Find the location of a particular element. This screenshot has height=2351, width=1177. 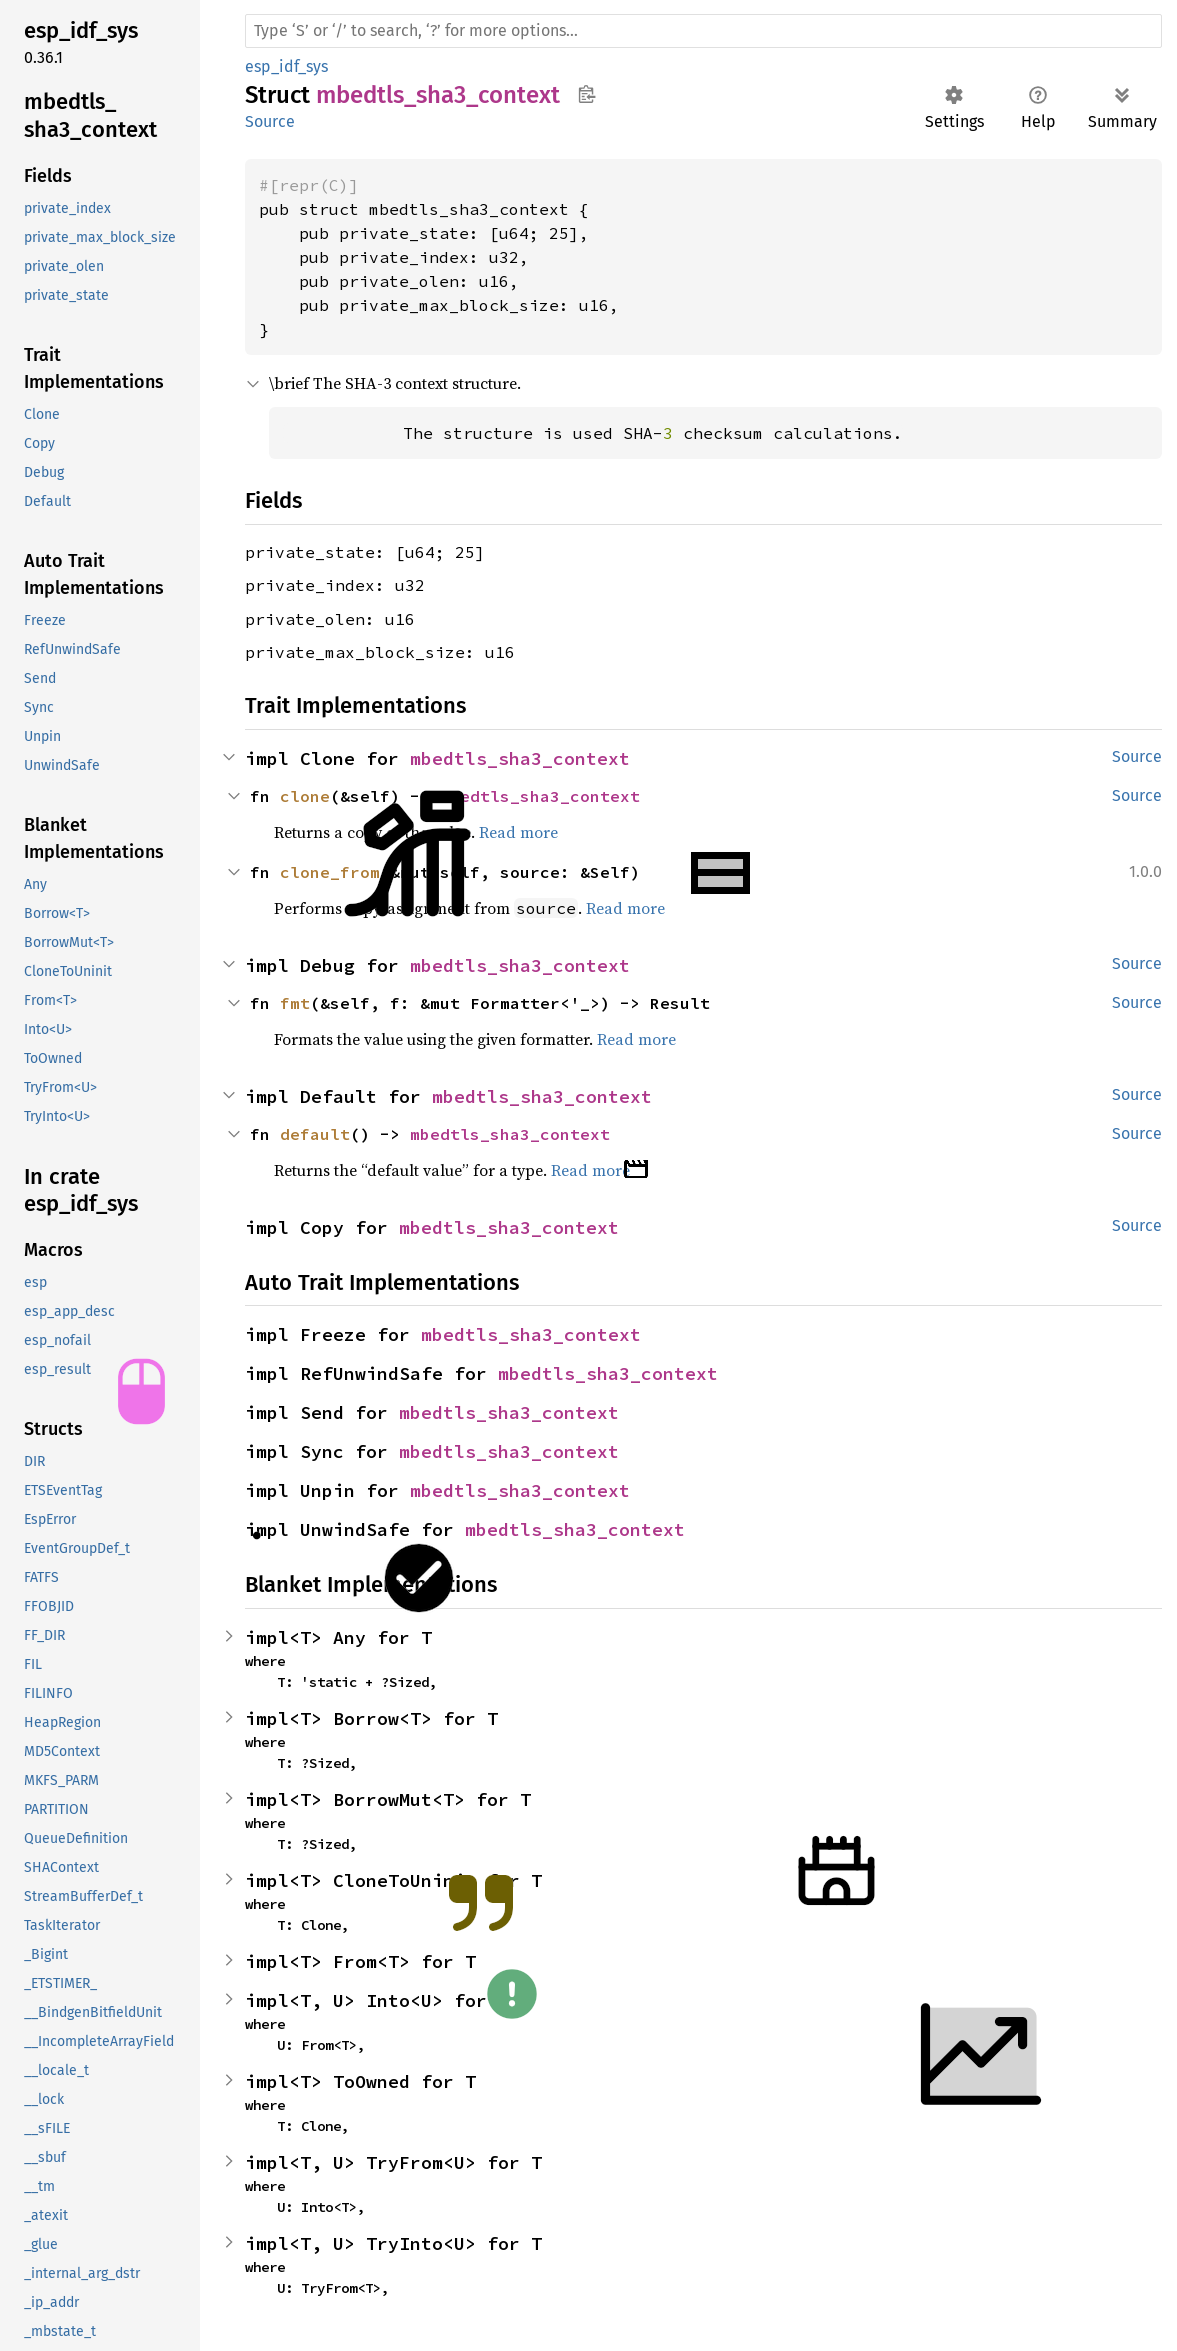

insert a quotation or blockquote is located at coordinates (481, 1903).